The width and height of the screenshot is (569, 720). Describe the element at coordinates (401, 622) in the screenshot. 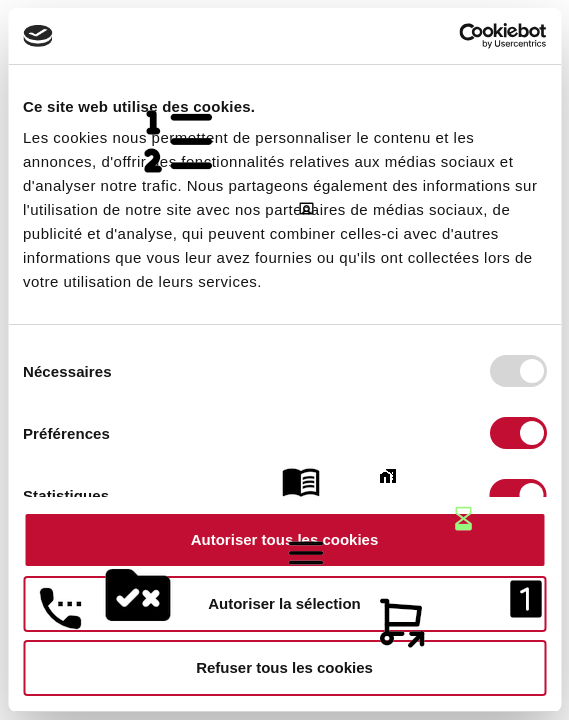

I see `share your shopping cart with others` at that location.